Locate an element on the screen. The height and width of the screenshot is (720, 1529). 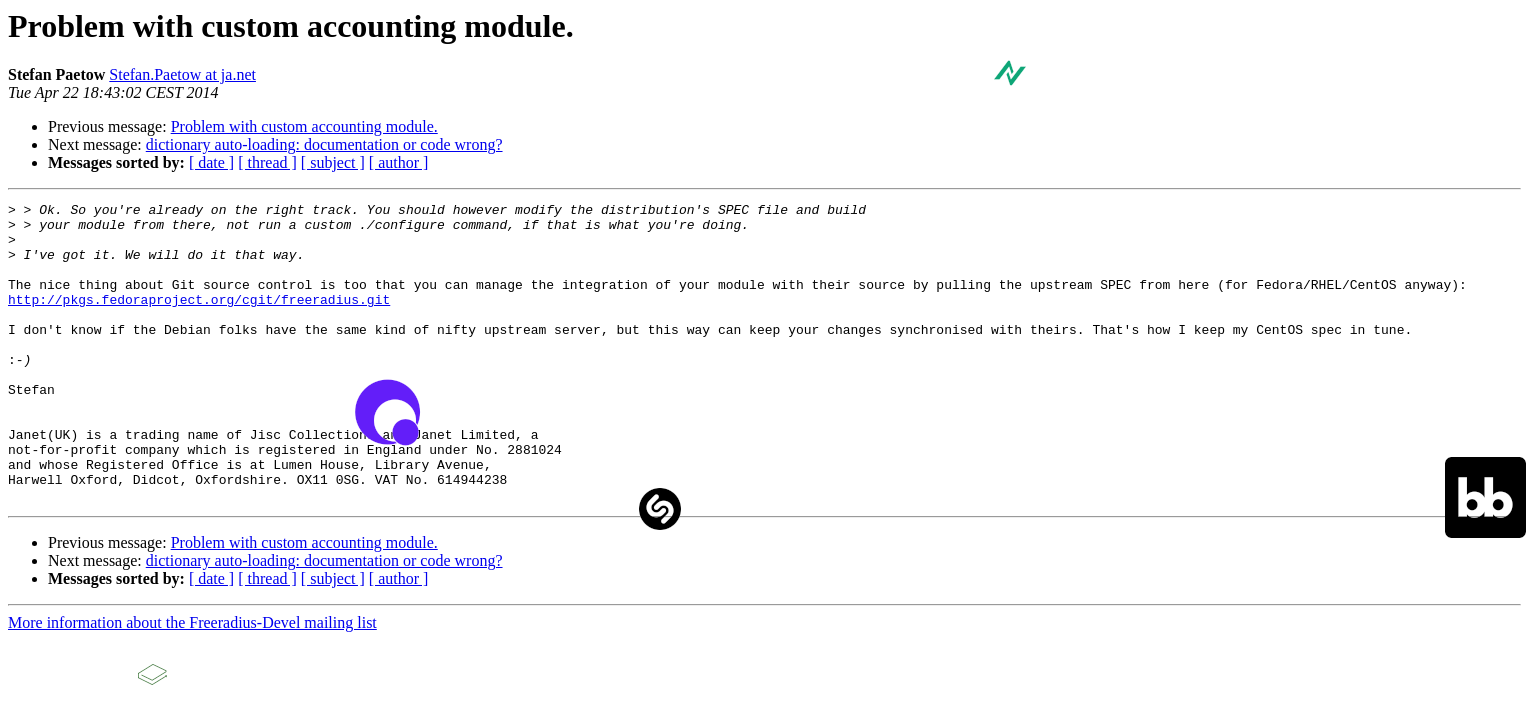
norco brand logo is located at coordinates (1010, 73).